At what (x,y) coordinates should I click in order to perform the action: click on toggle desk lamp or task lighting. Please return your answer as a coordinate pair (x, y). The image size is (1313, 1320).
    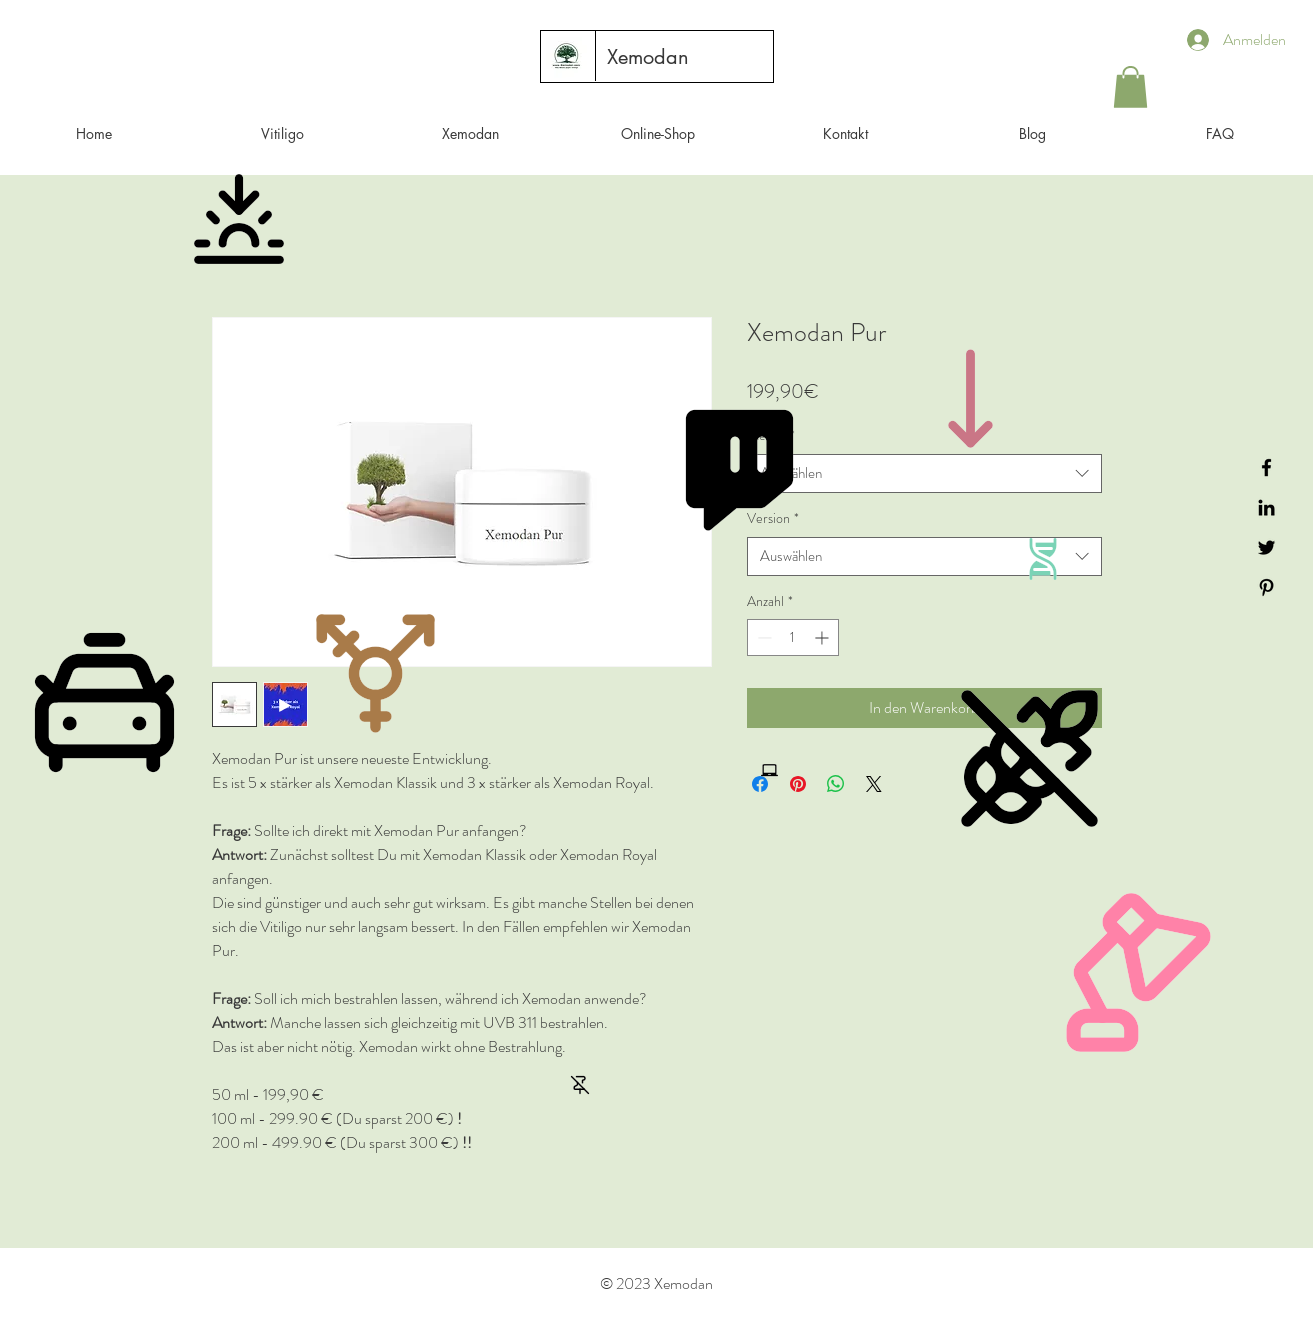
    Looking at the image, I should click on (1138, 972).